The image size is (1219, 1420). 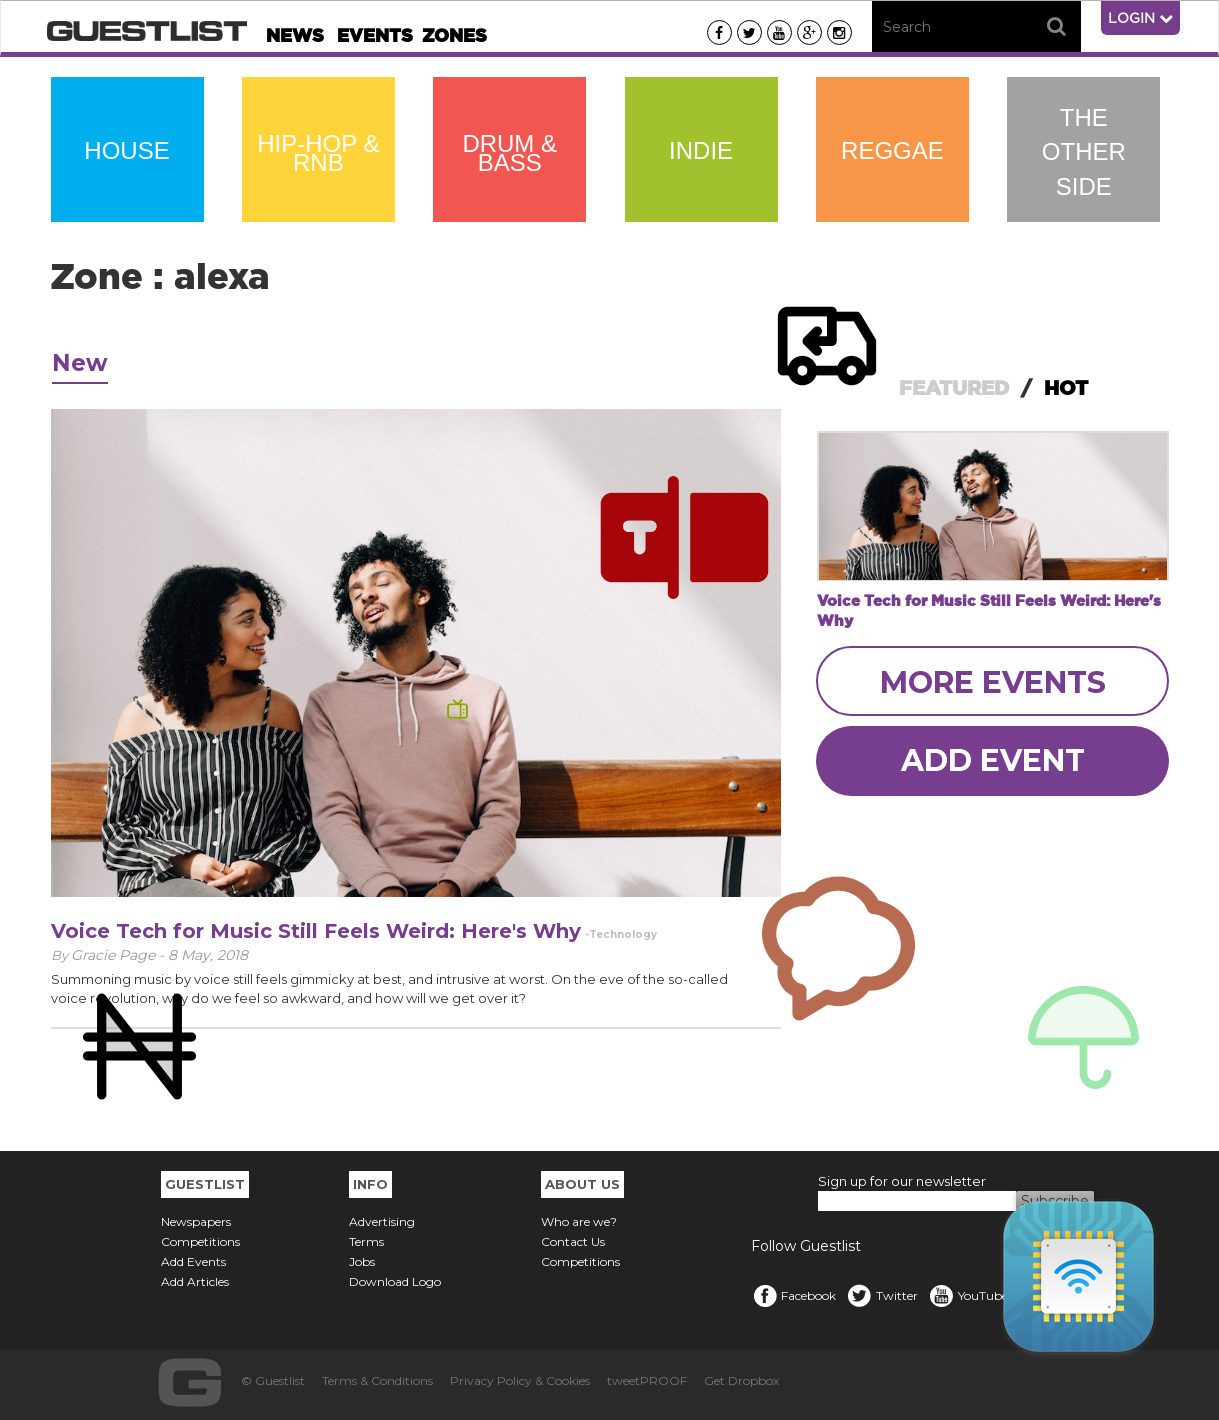 What do you see at coordinates (684, 537) in the screenshot?
I see `enter text in an input field` at bounding box center [684, 537].